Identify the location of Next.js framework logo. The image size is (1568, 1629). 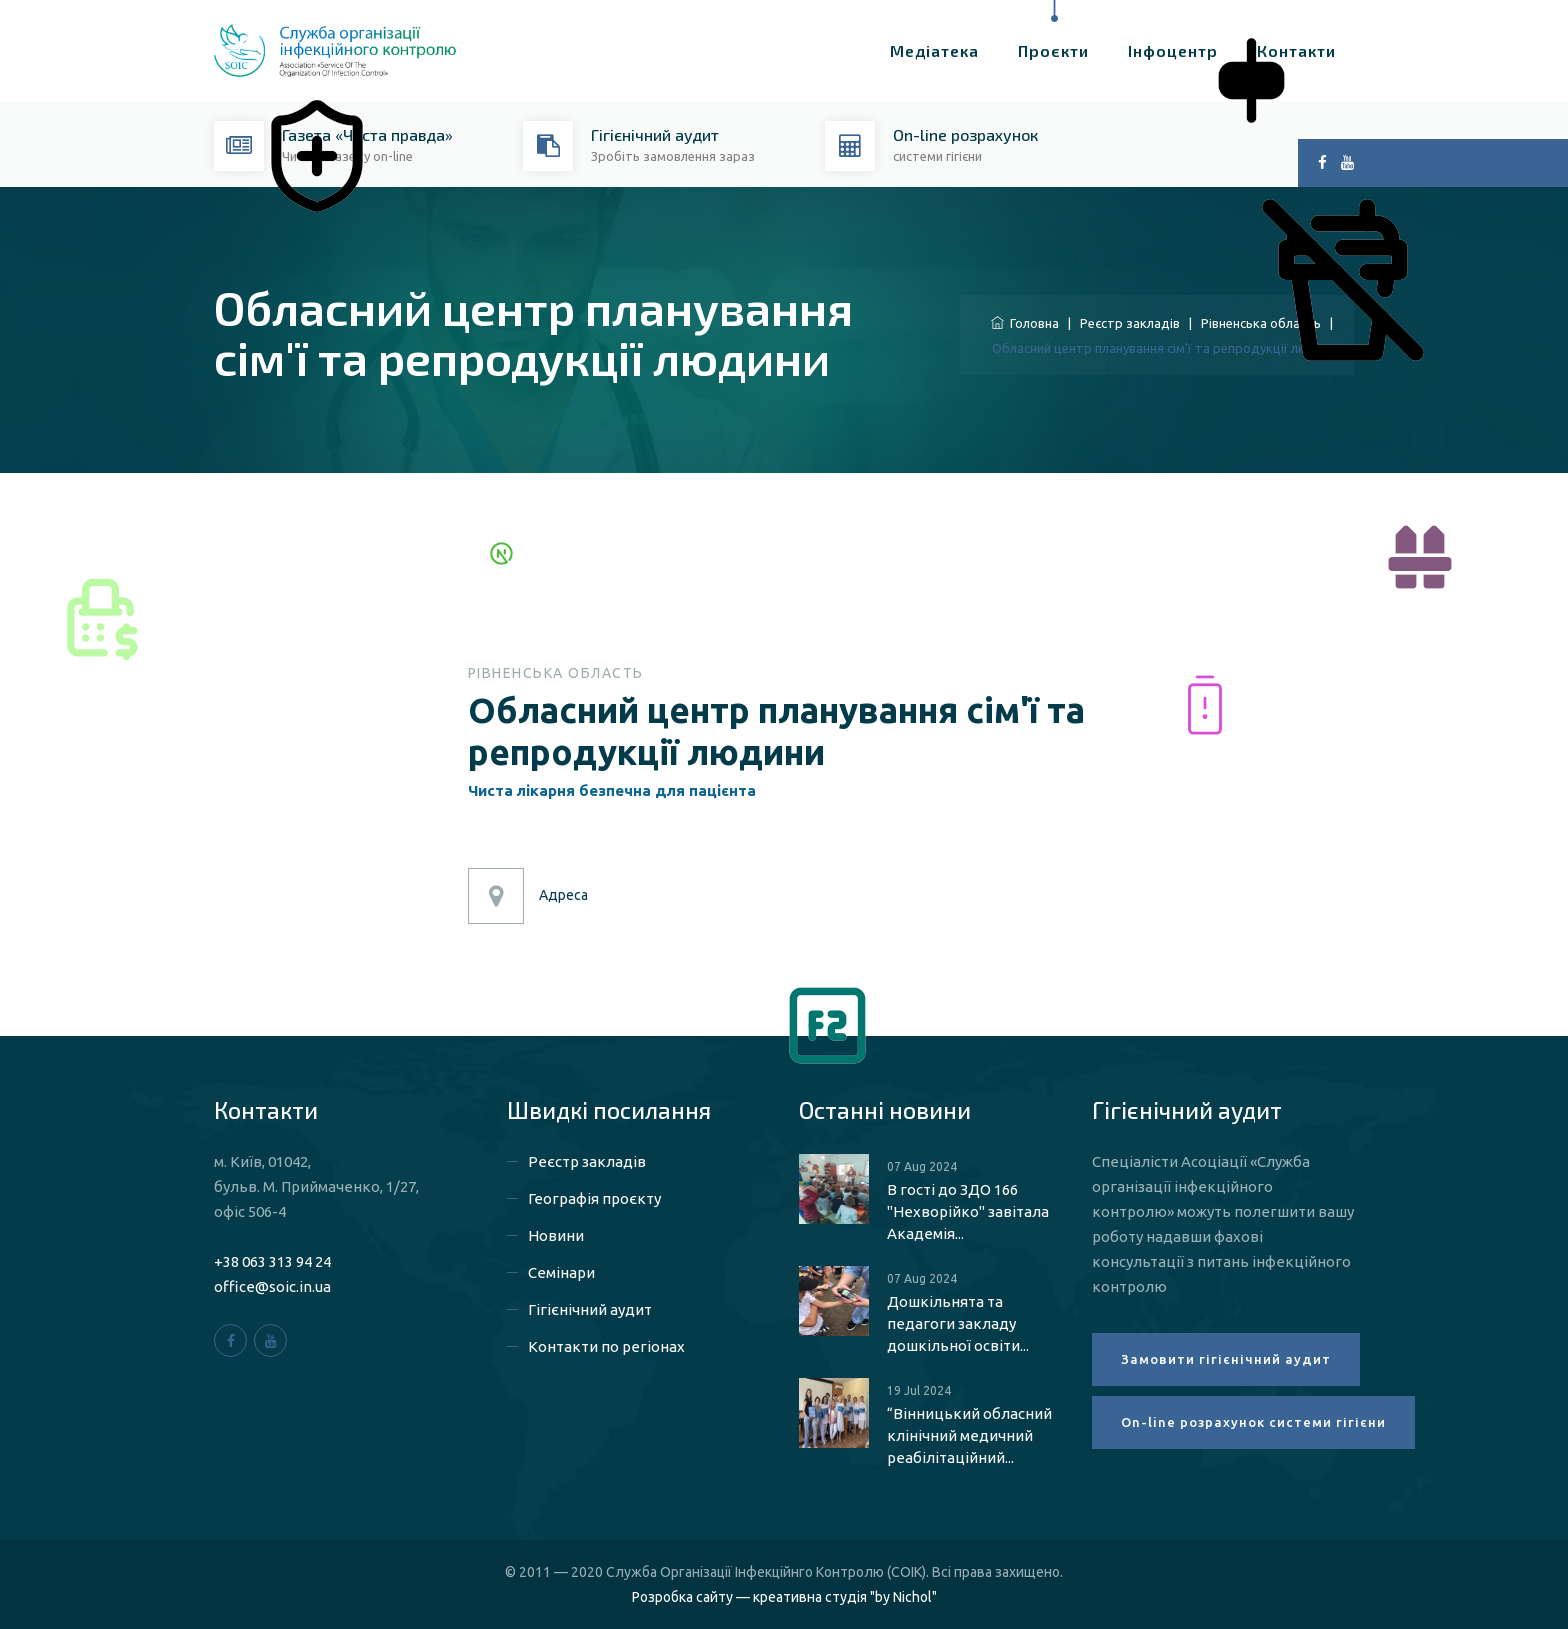
(501, 553).